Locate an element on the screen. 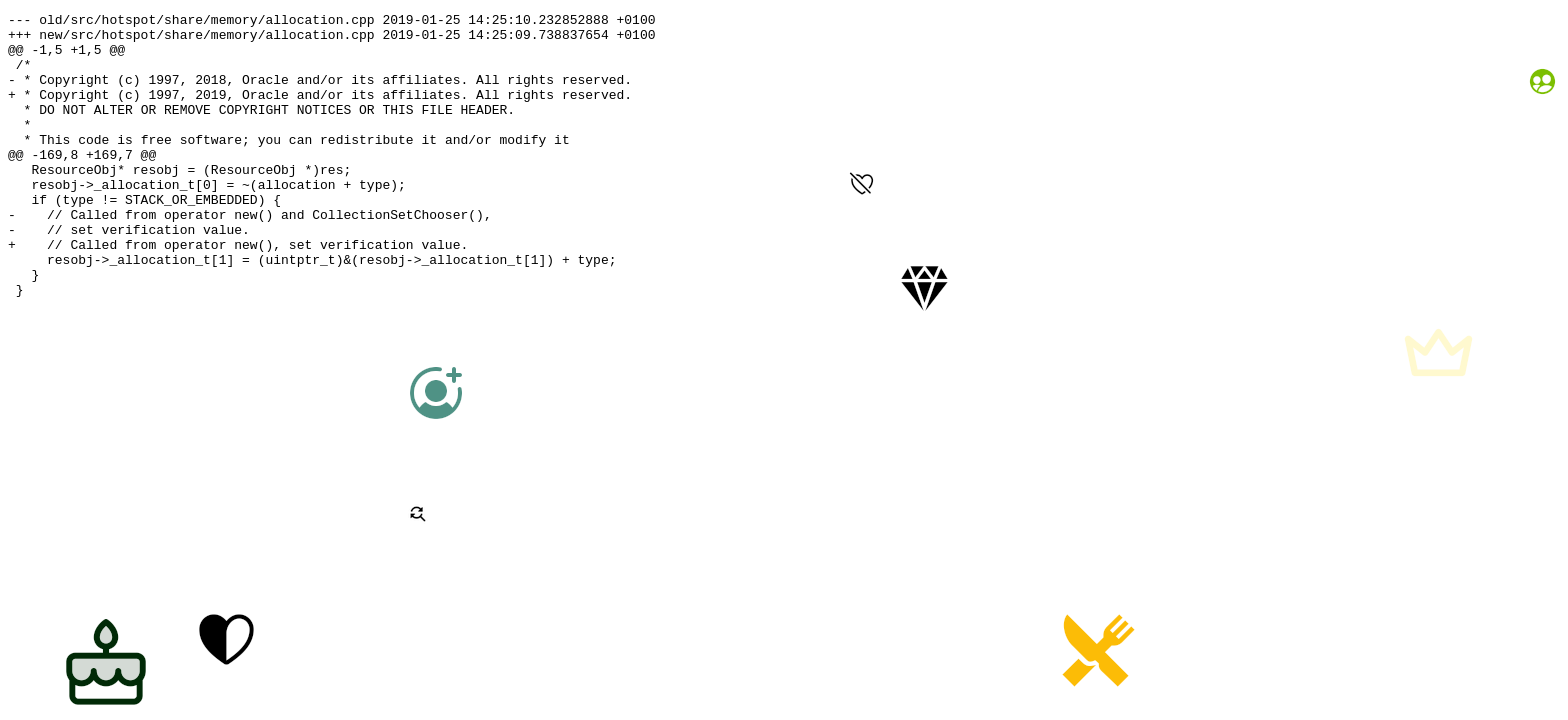 This screenshot has height=720, width=1568. find nearby restaurants or dining options is located at coordinates (1098, 650).